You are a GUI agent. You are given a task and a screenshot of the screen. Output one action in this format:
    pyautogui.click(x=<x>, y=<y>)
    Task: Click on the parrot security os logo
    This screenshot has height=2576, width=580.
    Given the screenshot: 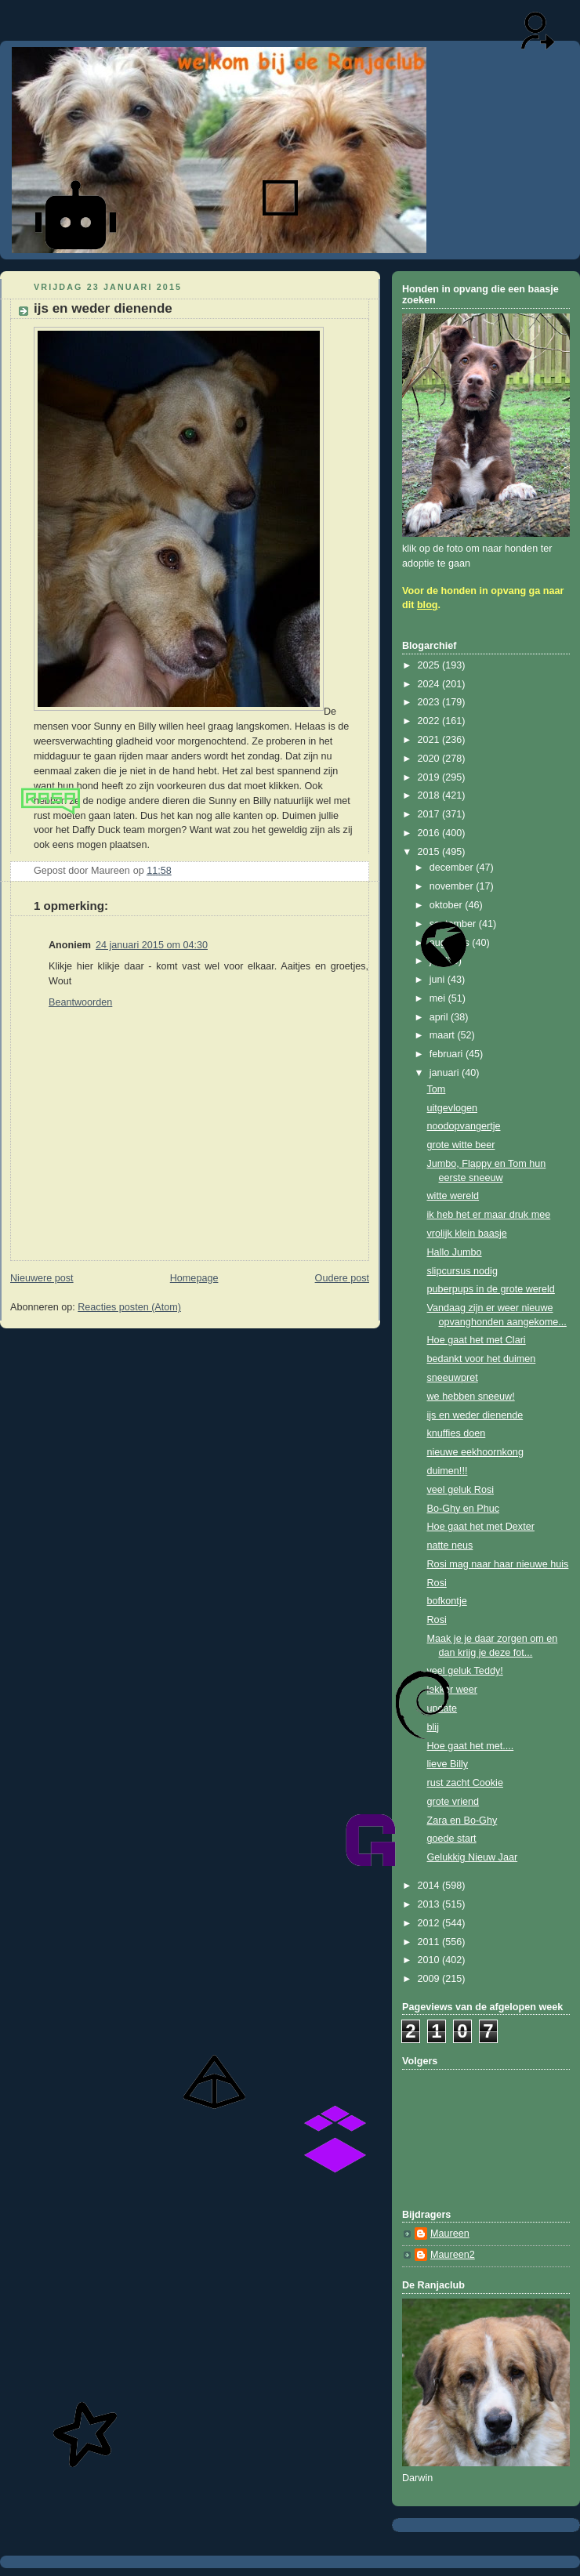 What is the action you would take?
    pyautogui.click(x=444, y=944)
    